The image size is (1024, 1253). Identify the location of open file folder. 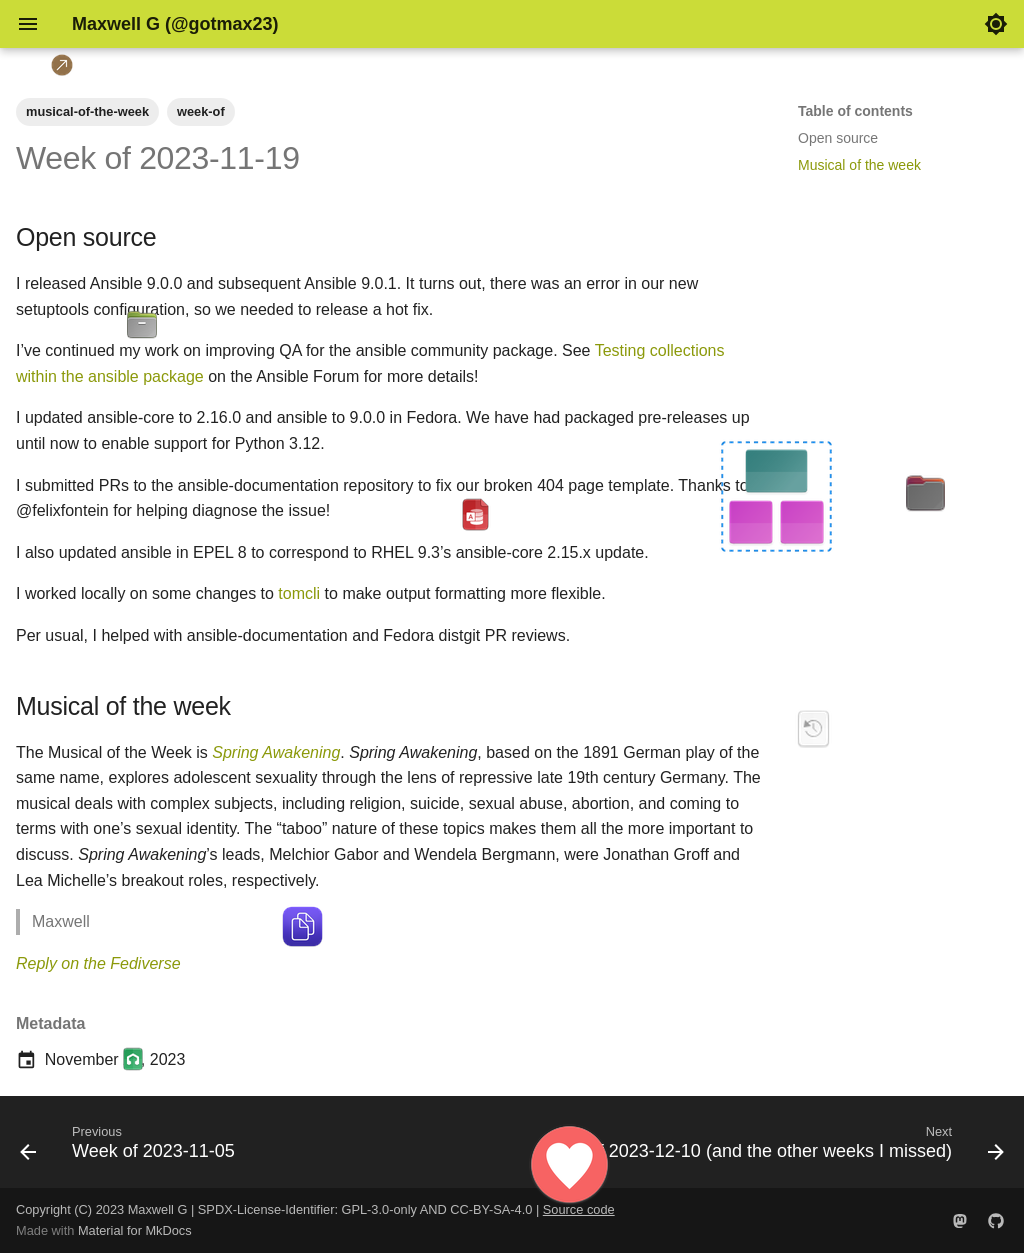
(925, 492).